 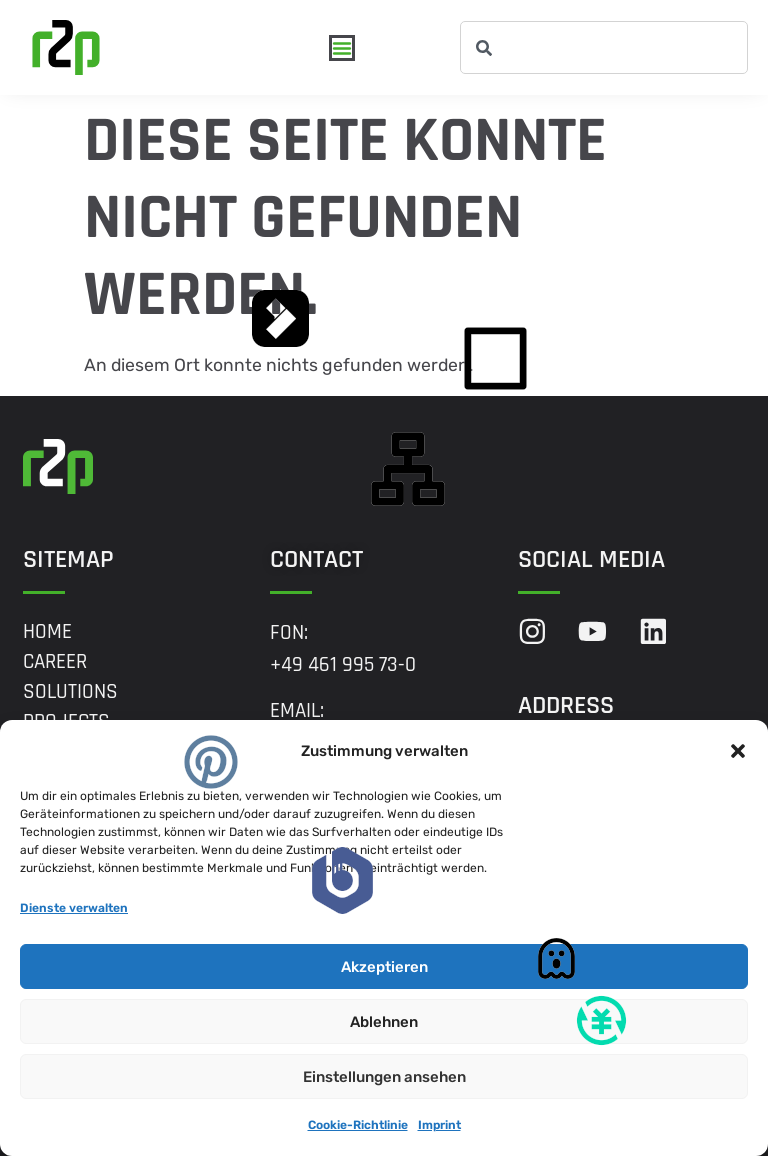 What do you see at coordinates (342, 880) in the screenshot?
I see `open beekeeper studio database management app` at bounding box center [342, 880].